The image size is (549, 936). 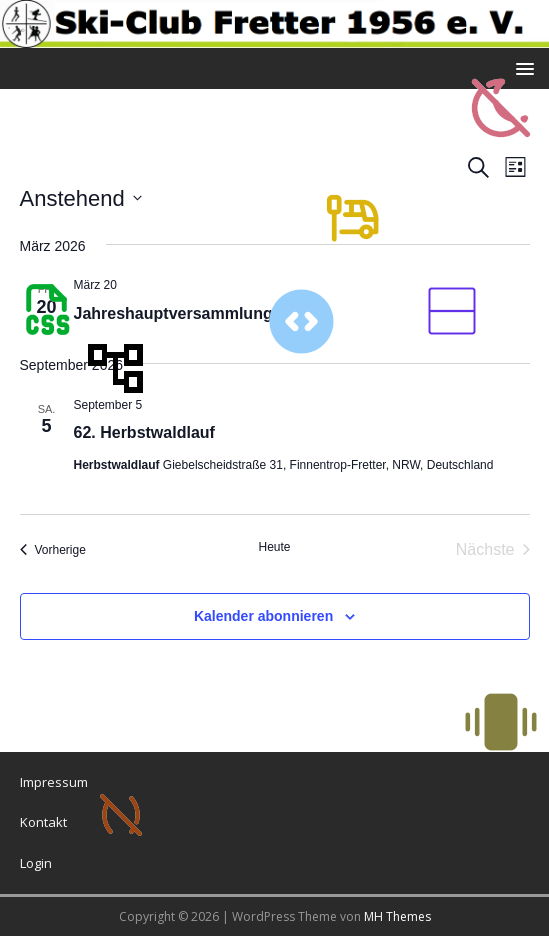 I want to click on disable dark mode, so click(x=501, y=108).